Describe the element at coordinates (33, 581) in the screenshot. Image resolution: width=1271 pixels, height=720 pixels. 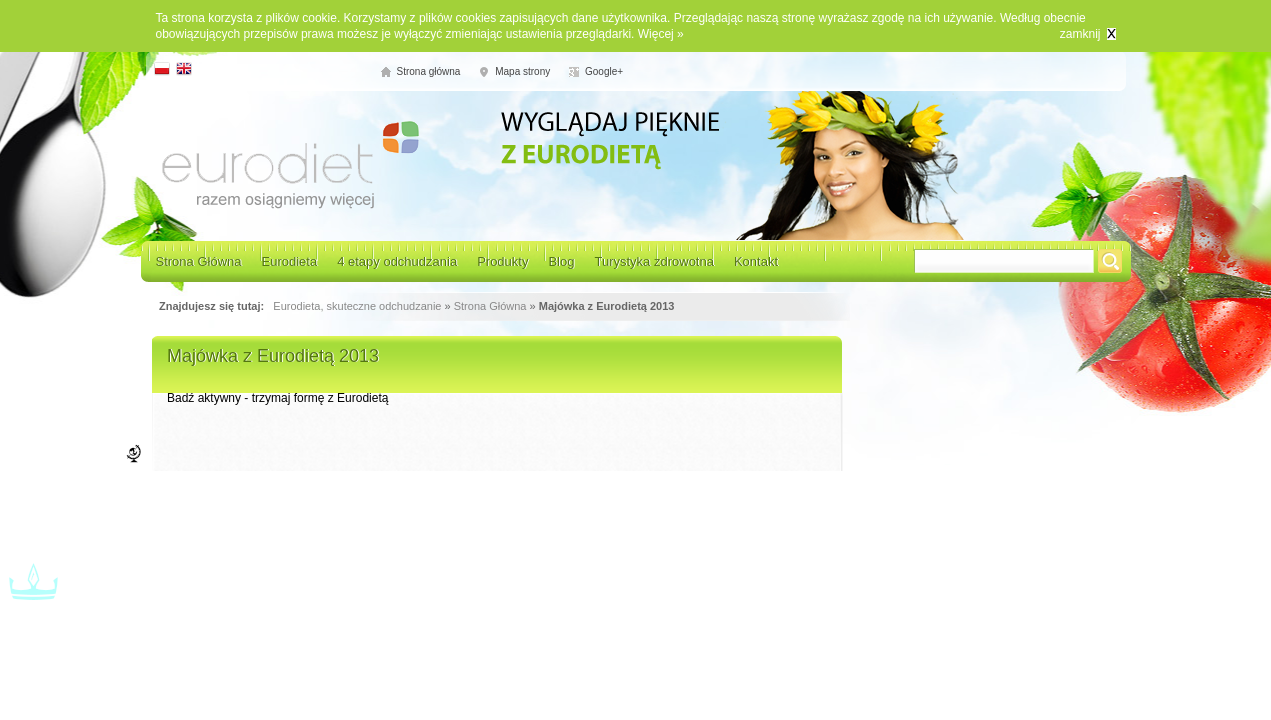
I see `indicates premium or VIP membership status` at that location.